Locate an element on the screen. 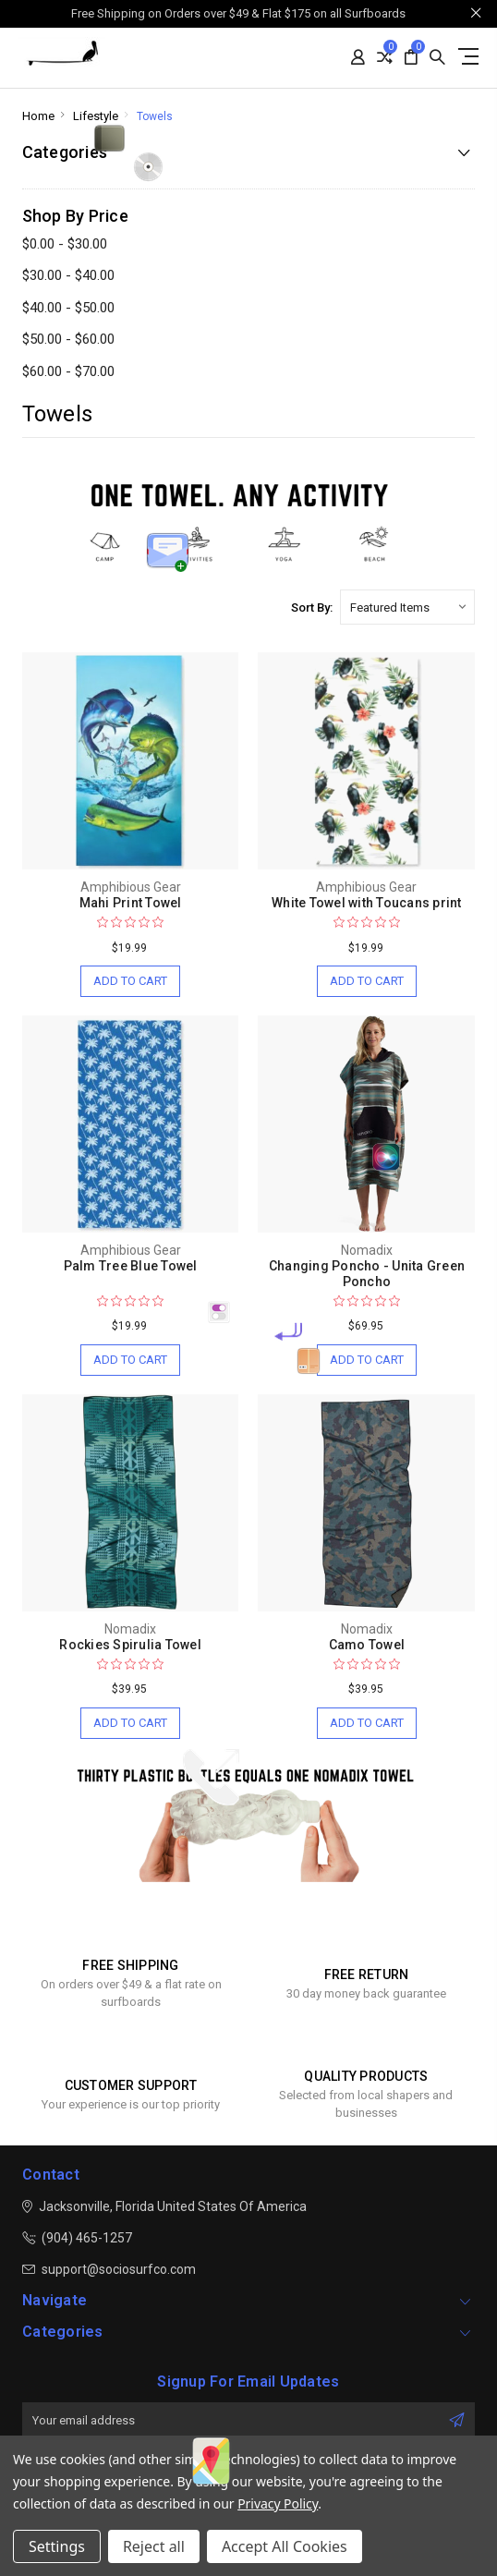  access the desktop folder is located at coordinates (109, 137).